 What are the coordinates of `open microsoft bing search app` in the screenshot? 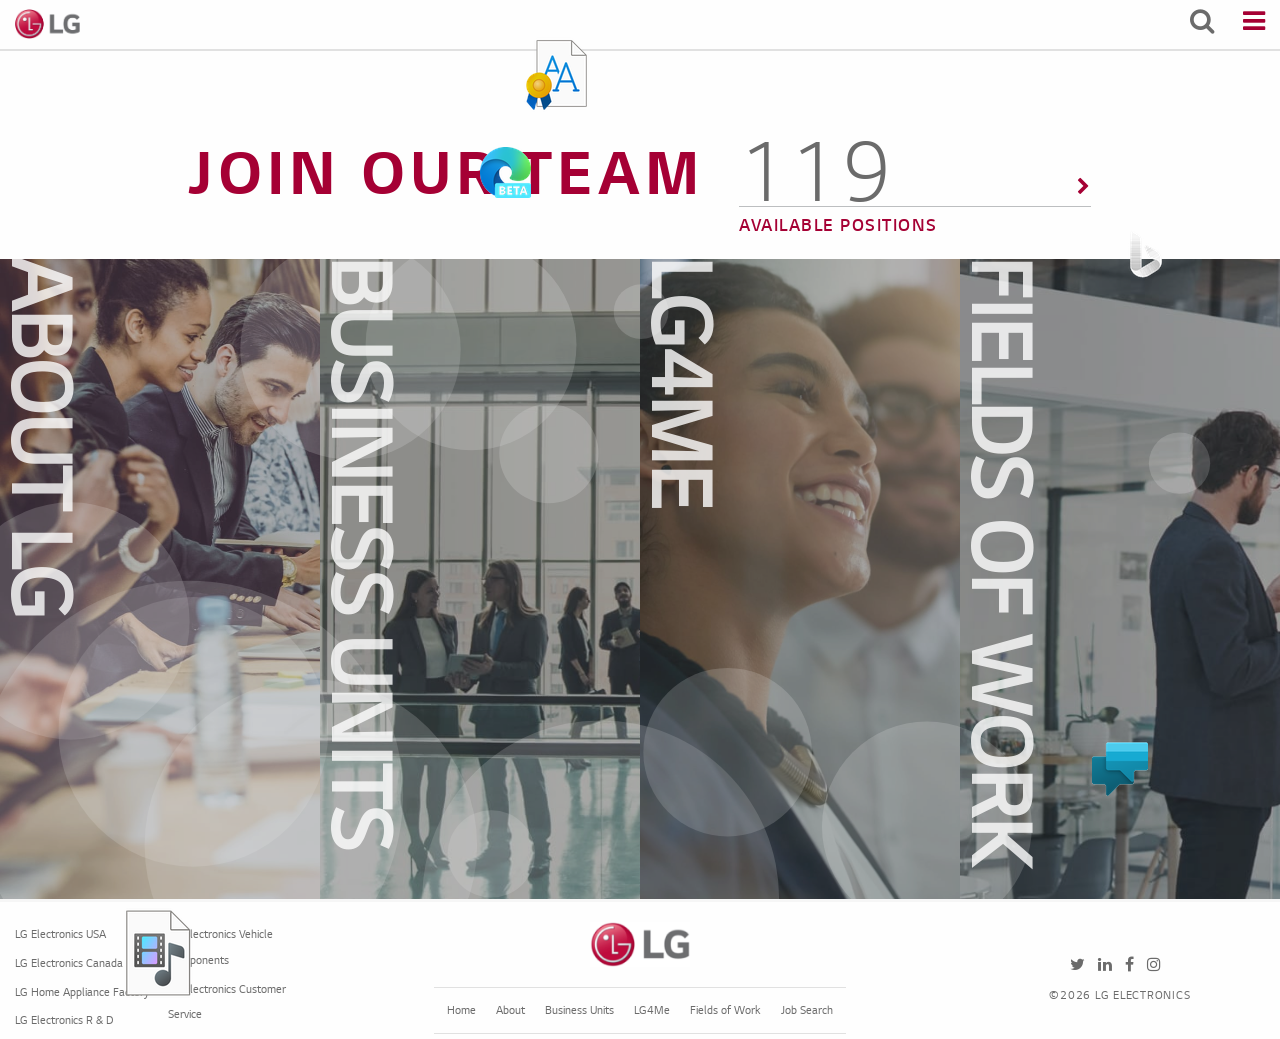 It's located at (1146, 254).